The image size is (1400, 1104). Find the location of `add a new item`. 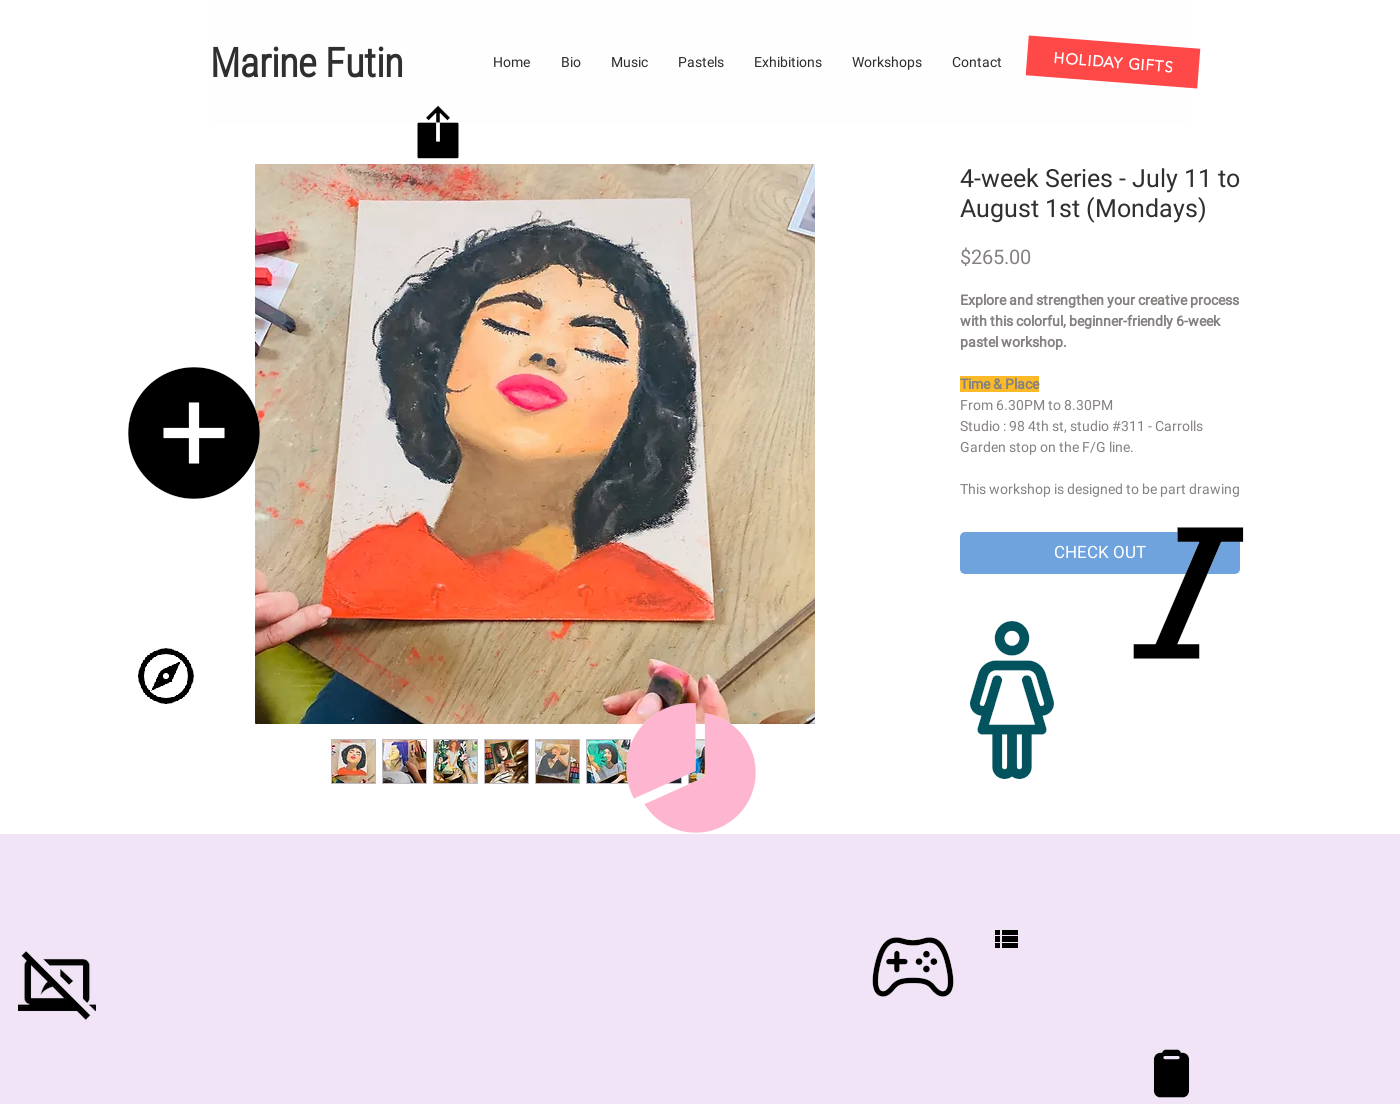

add a new item is located at coordinates (194, 433).